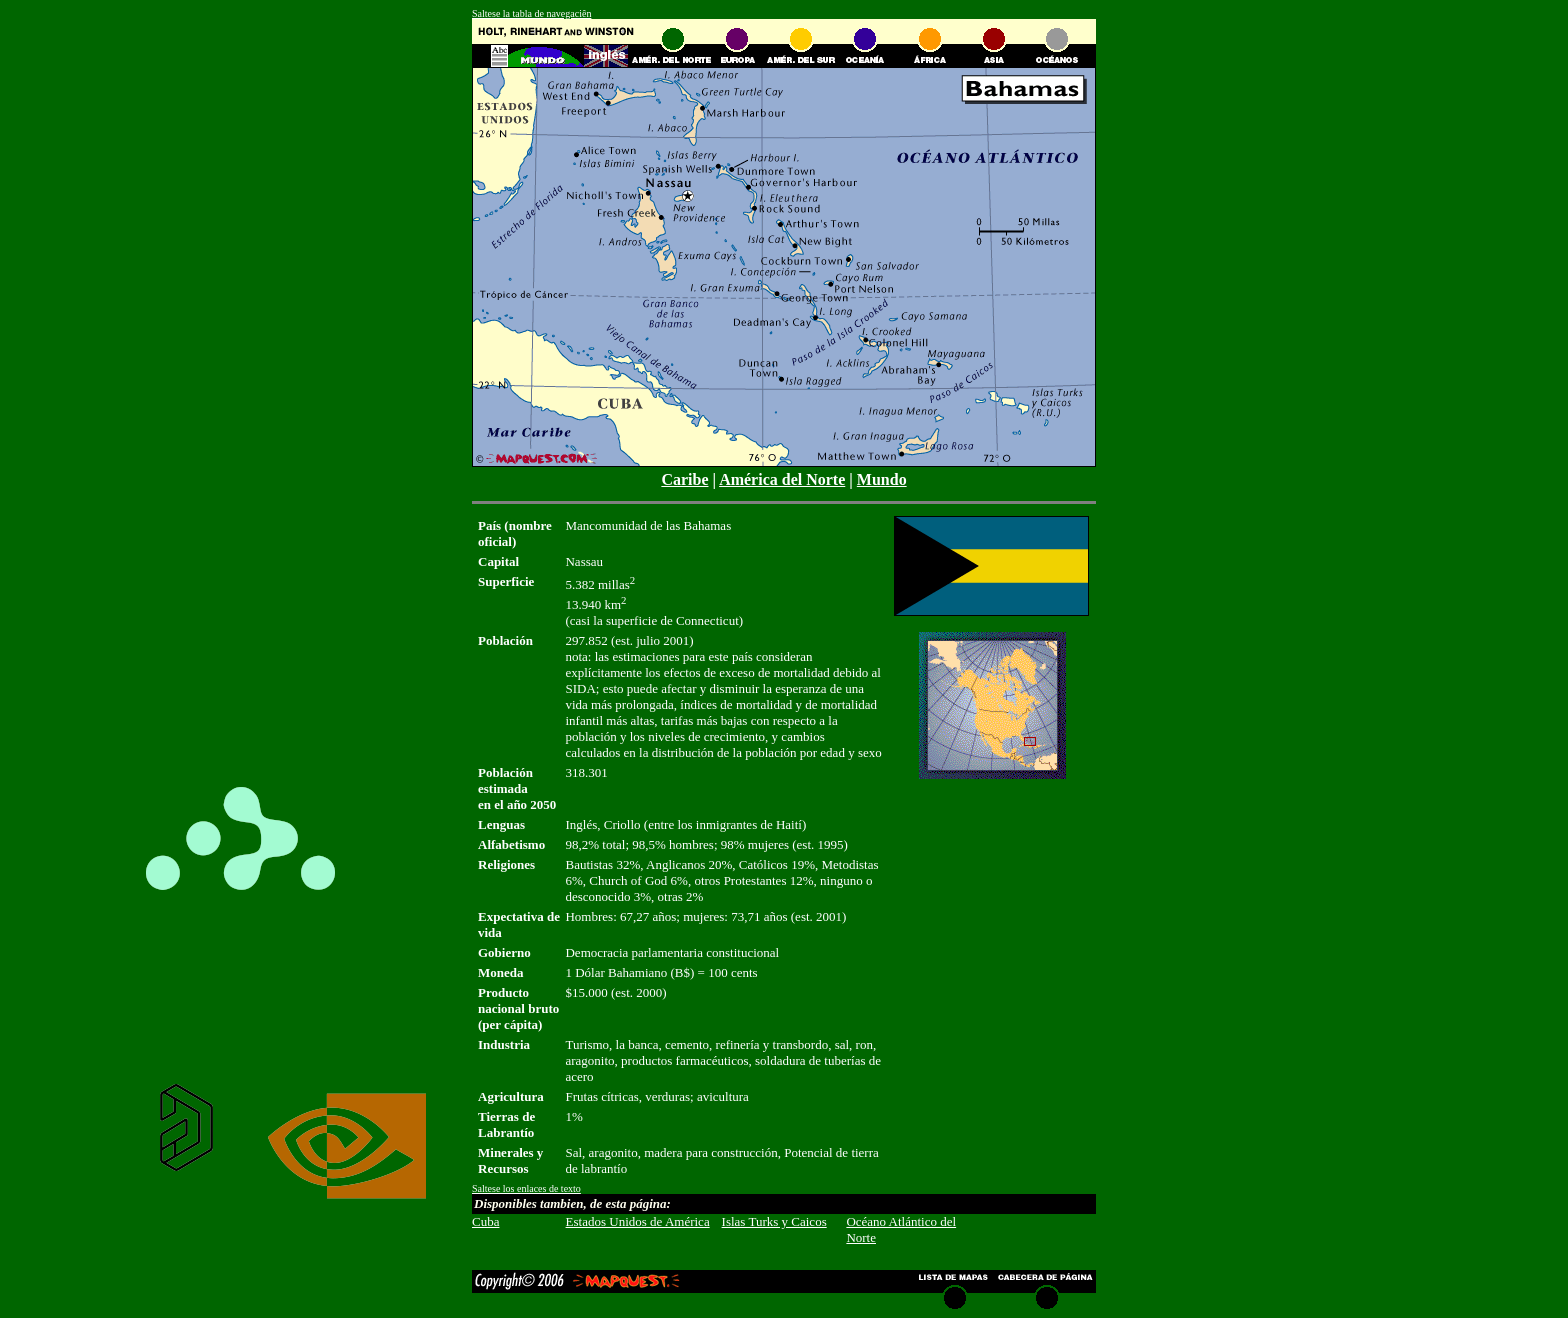  I want to click on open Altium Designer application, so click(186, 1127).